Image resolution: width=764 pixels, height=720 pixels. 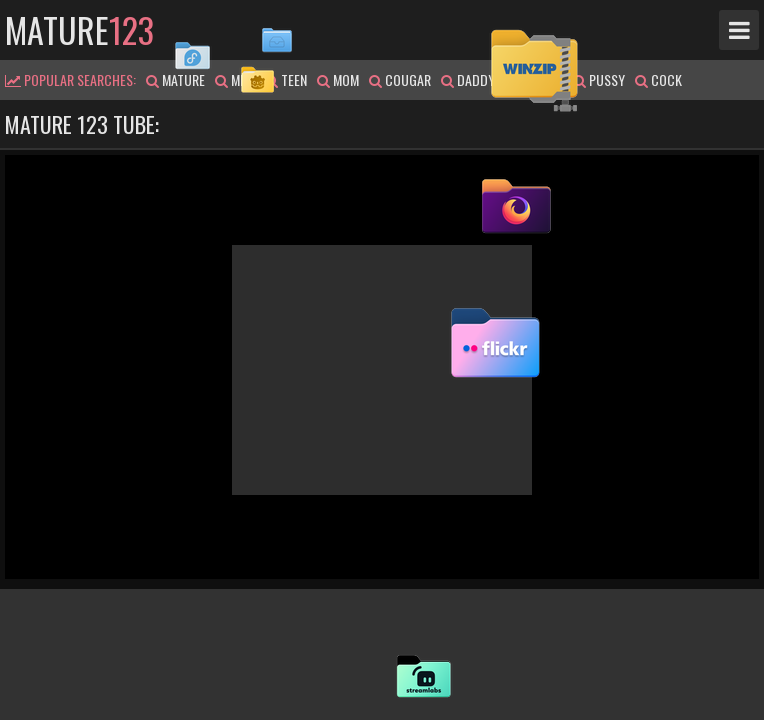 What do you see at coordinates (277, 40) in the screenshot?
I see `open office documents folder` at bounding box center [277, 40].